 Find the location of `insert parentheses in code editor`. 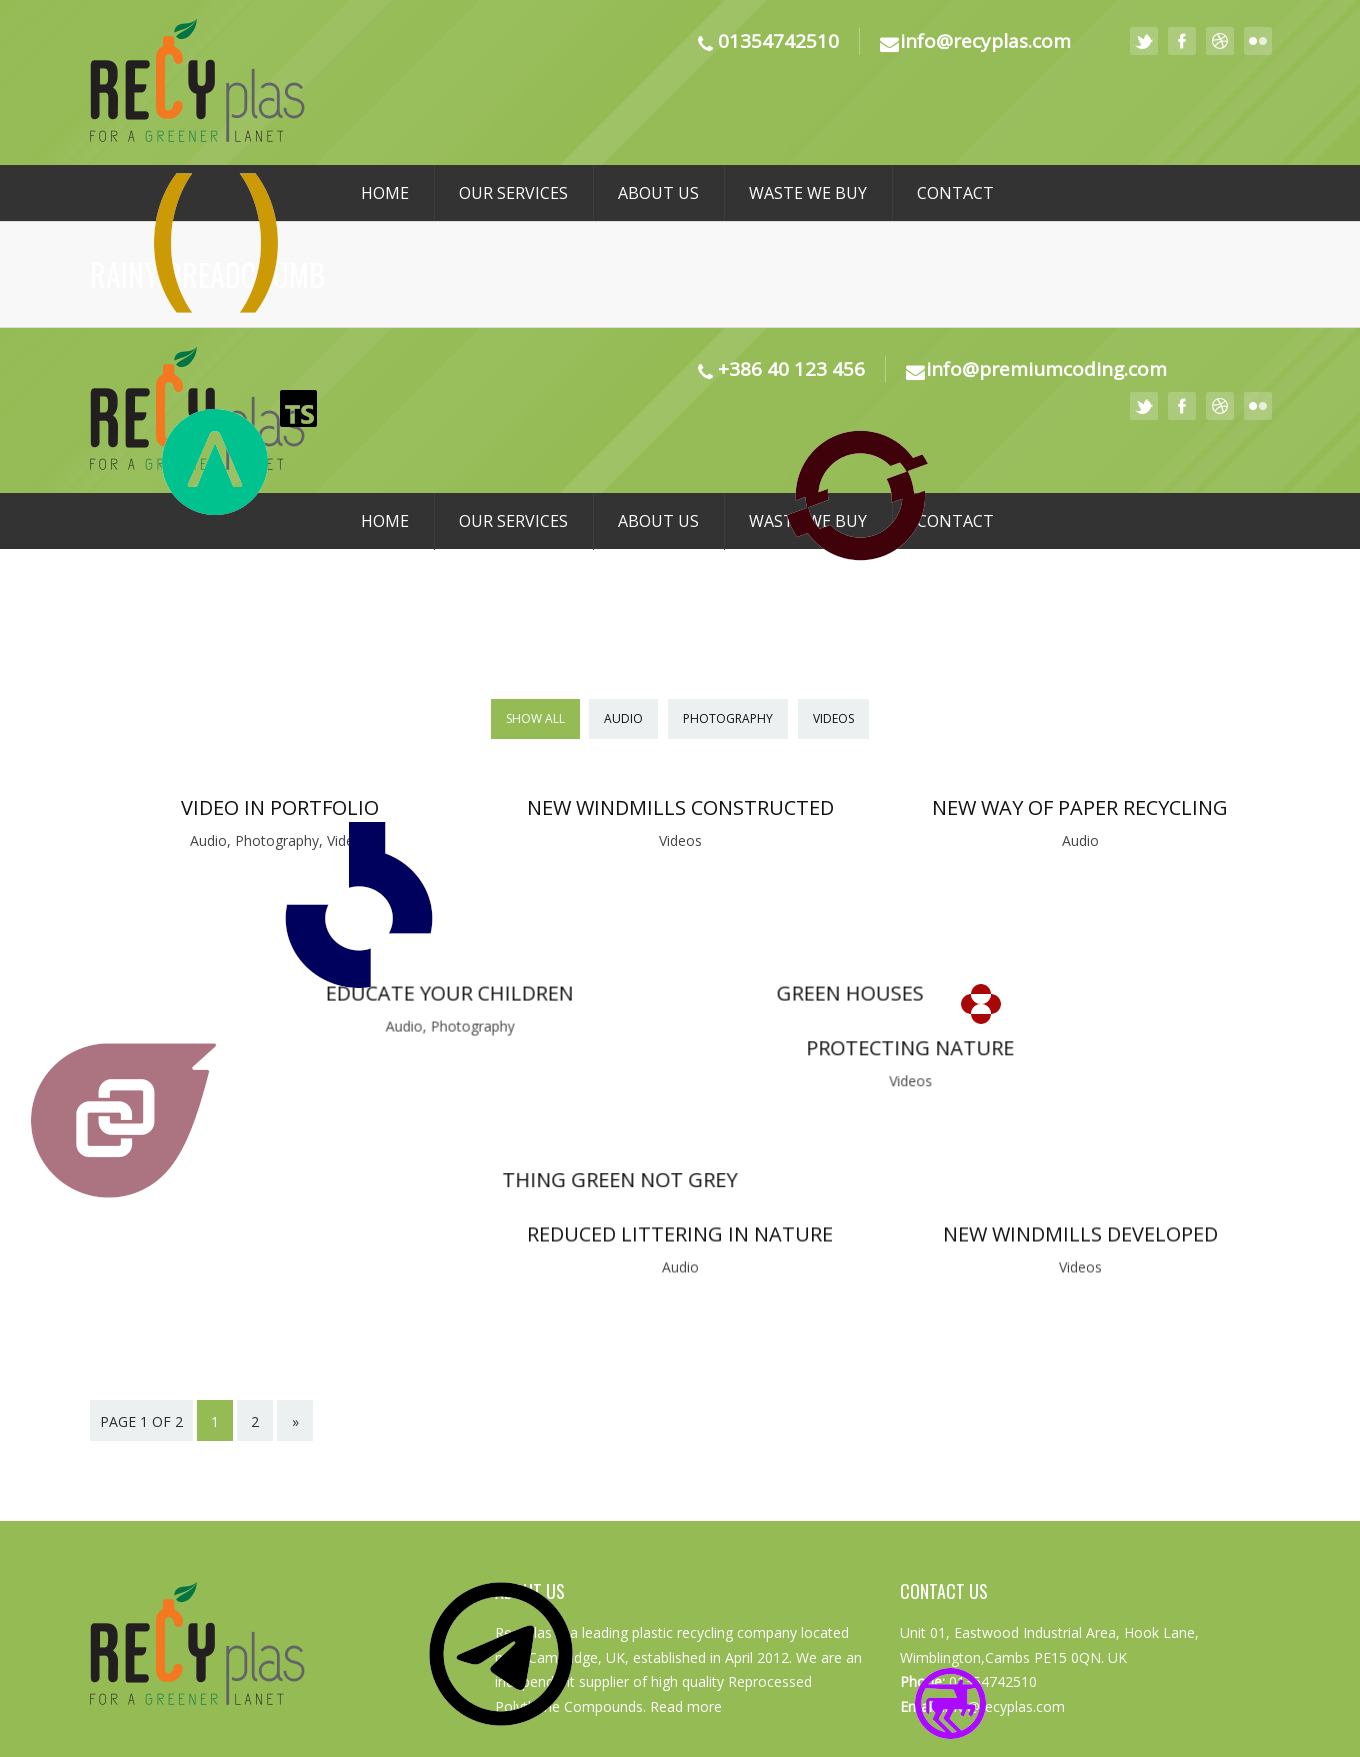

insert parentheses in code editor is located at coordinates (216, 243).